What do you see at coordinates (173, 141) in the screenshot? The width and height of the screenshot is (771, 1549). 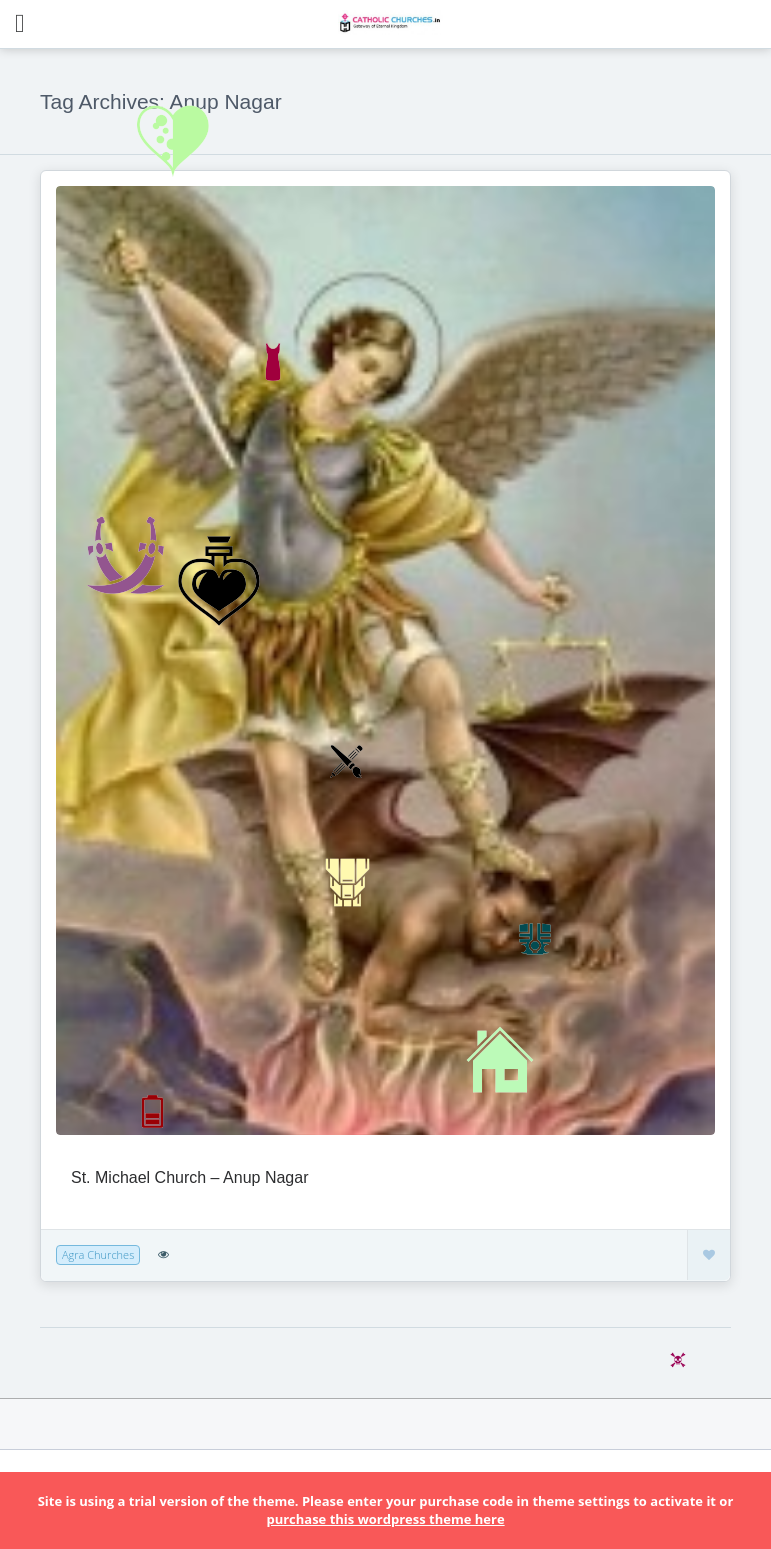 I see `indicates partial health or damage in a game` at bounding box center [173, 141].